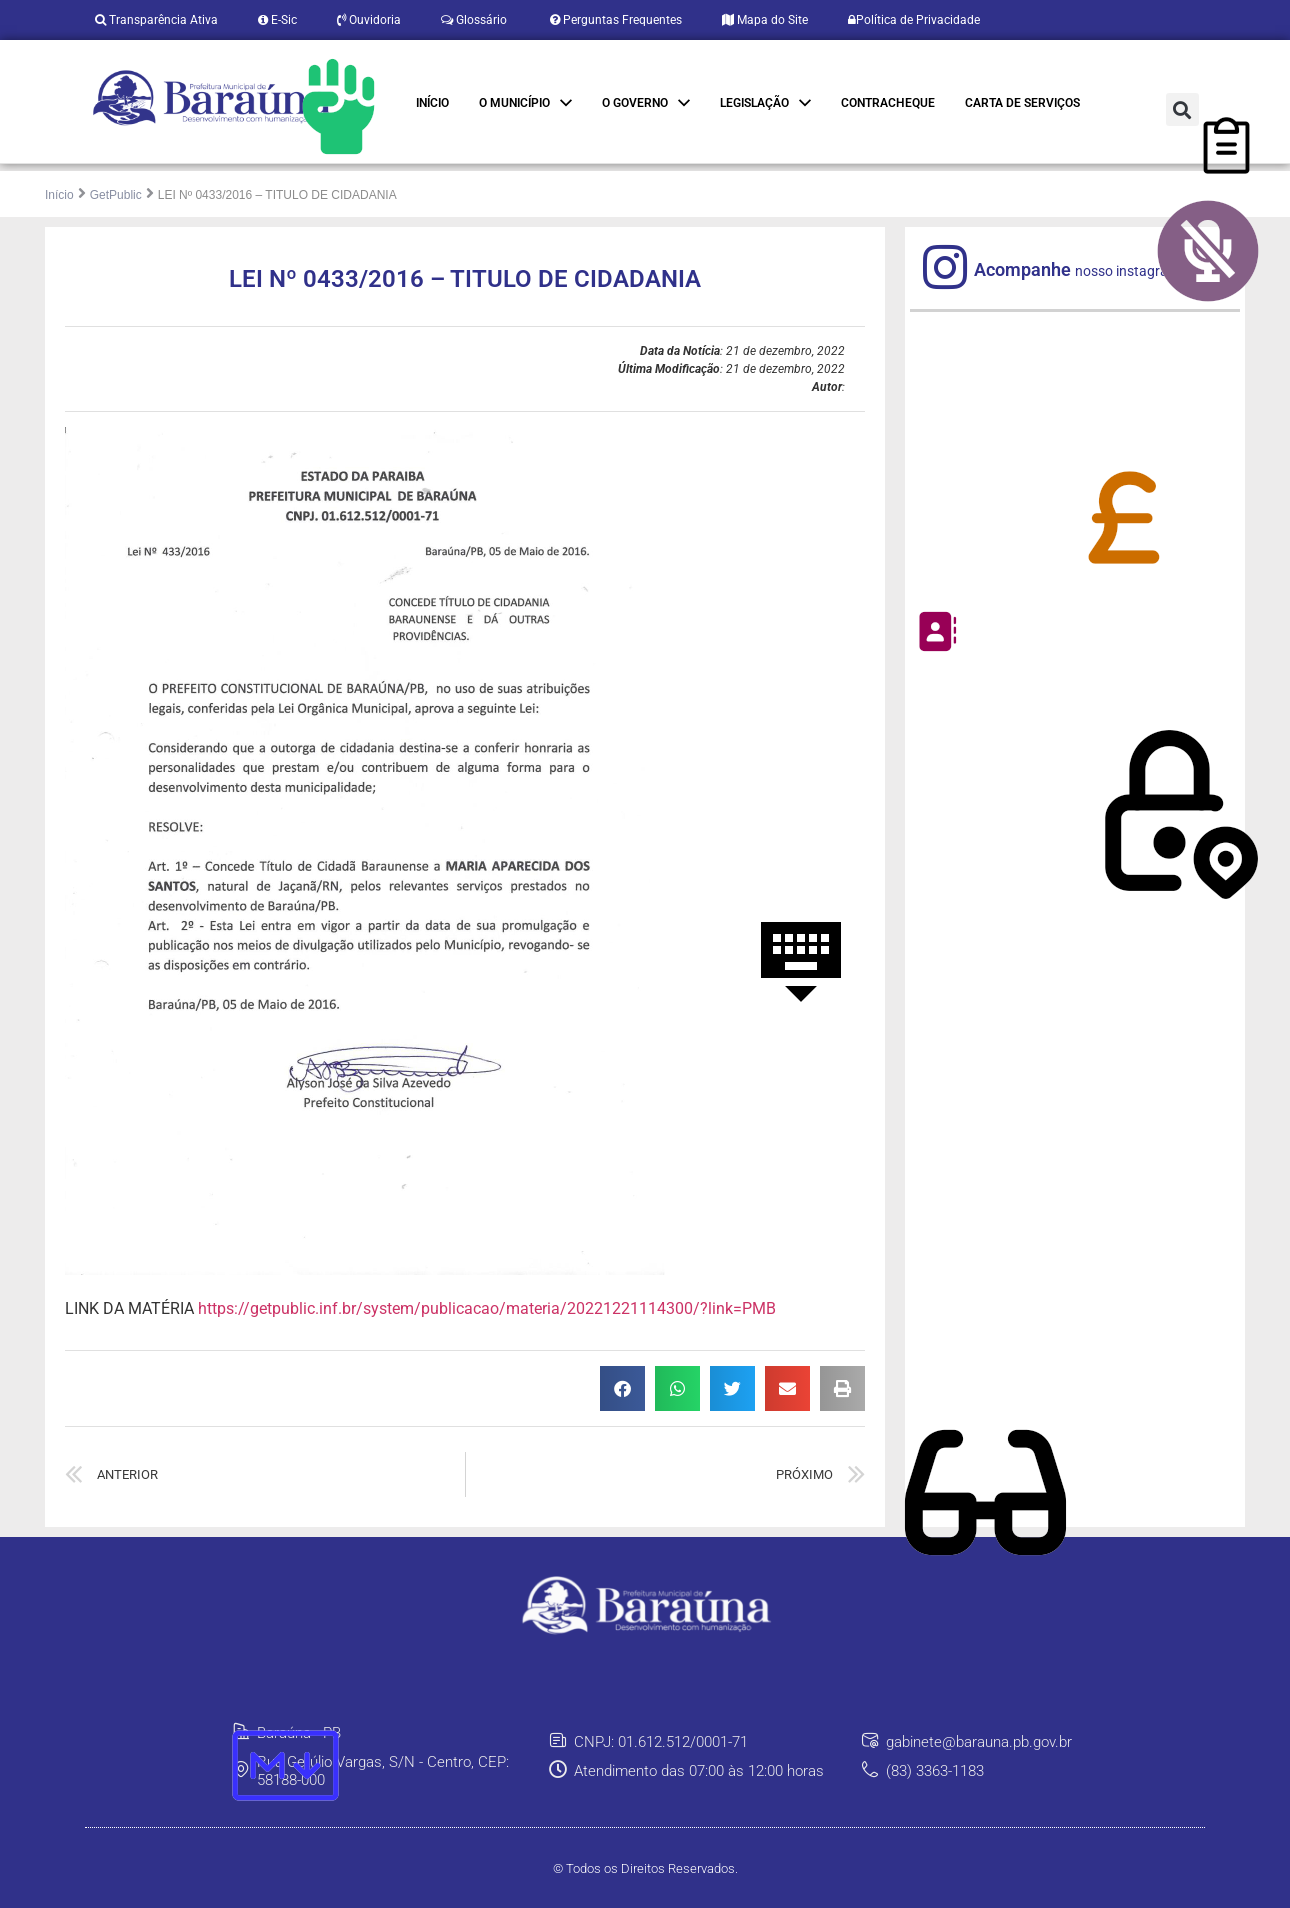 The width and height of the screenshot is (1290, 1908). What do you see at coordinates (338, 106) in the screenshot?
I see `show solidarity or support for a cause` at bounding box center [338, 106].